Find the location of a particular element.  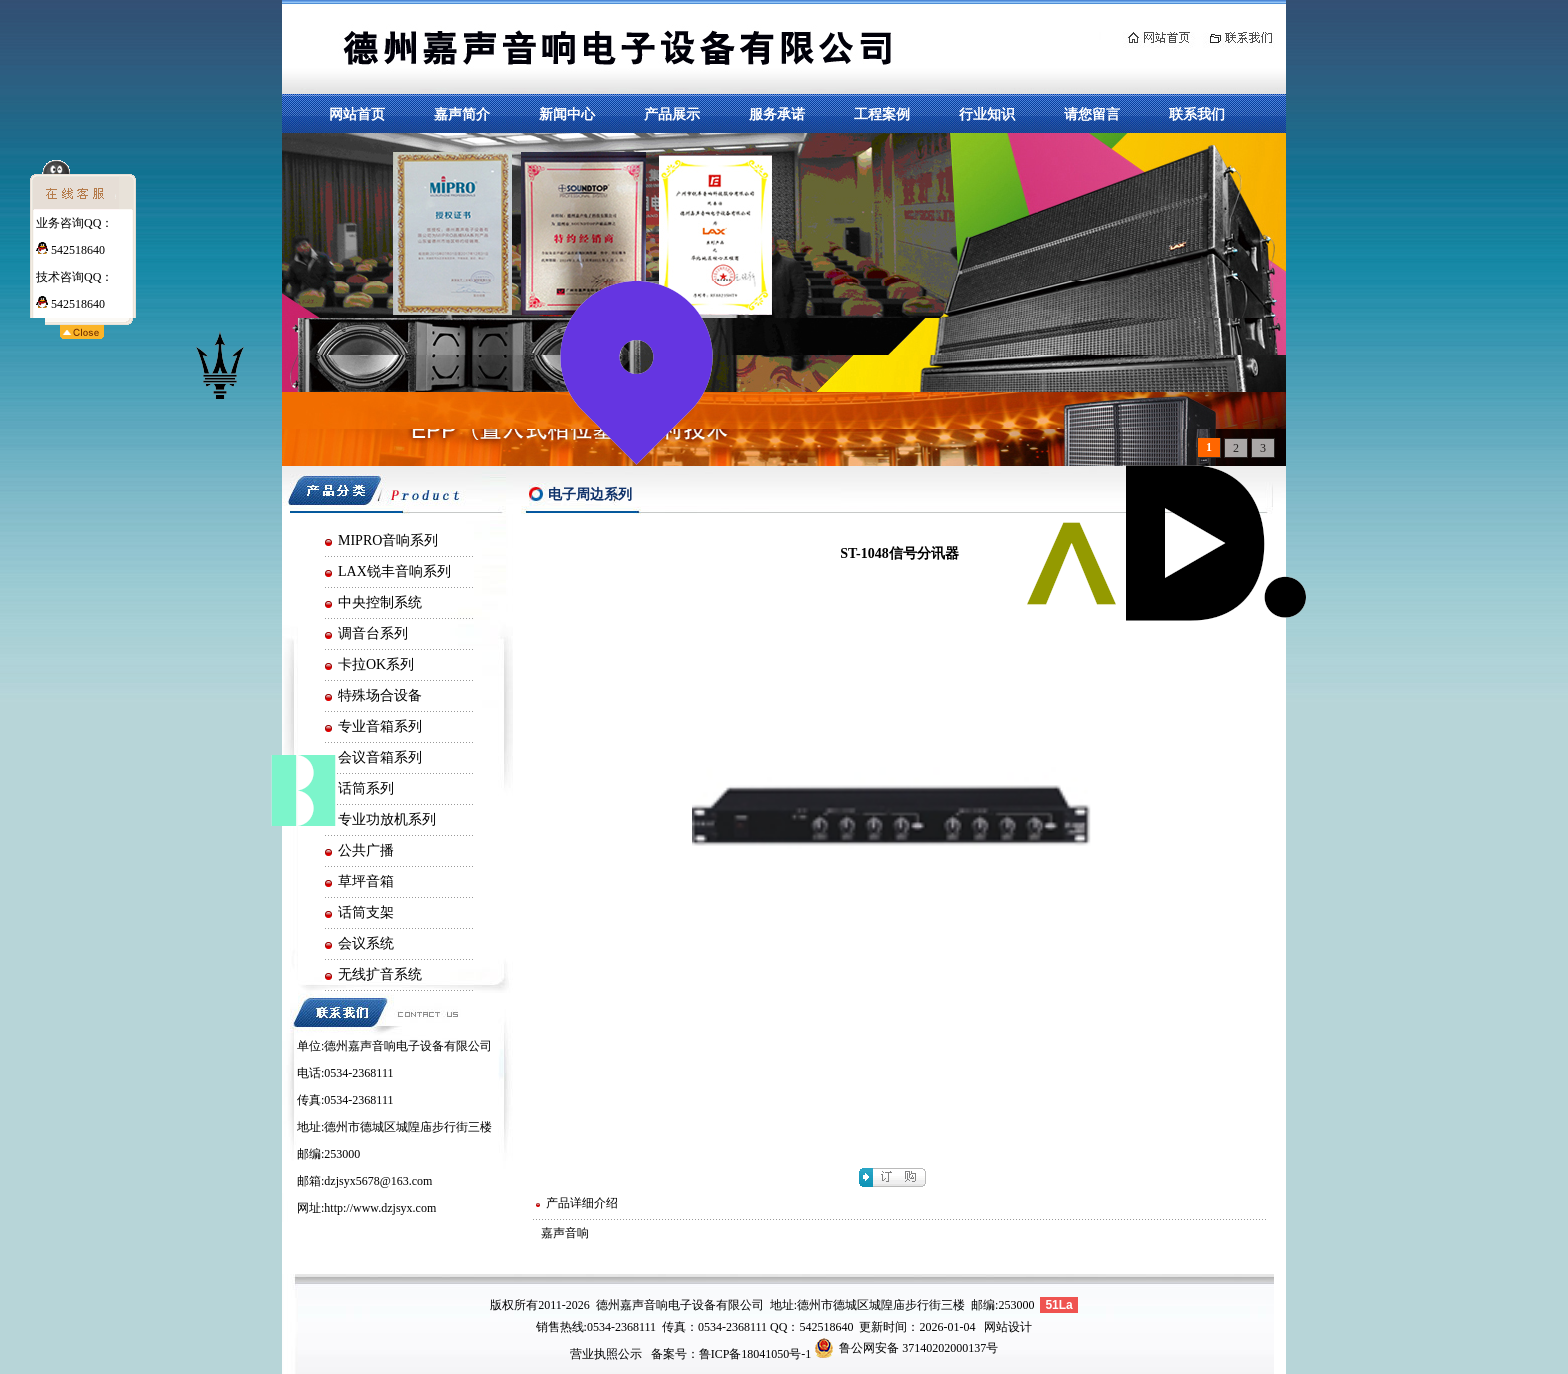

open the Backstage casting app is located at coordinates (303, 790).